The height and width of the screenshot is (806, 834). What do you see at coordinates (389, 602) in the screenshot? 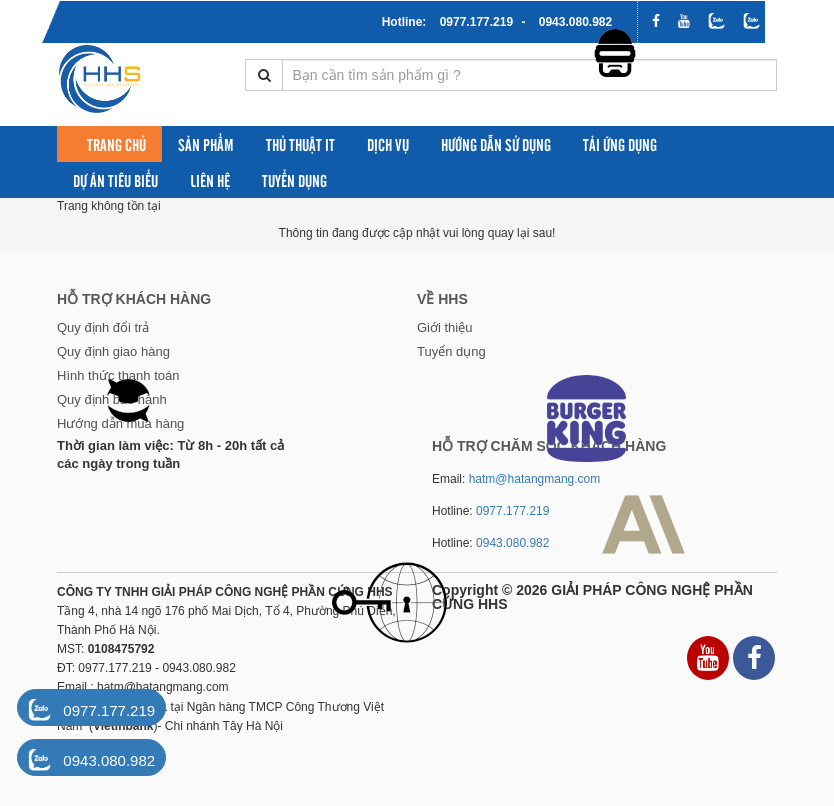
I see `sign in with webauthn passwordless authentication` at bounding box center [389, 602].